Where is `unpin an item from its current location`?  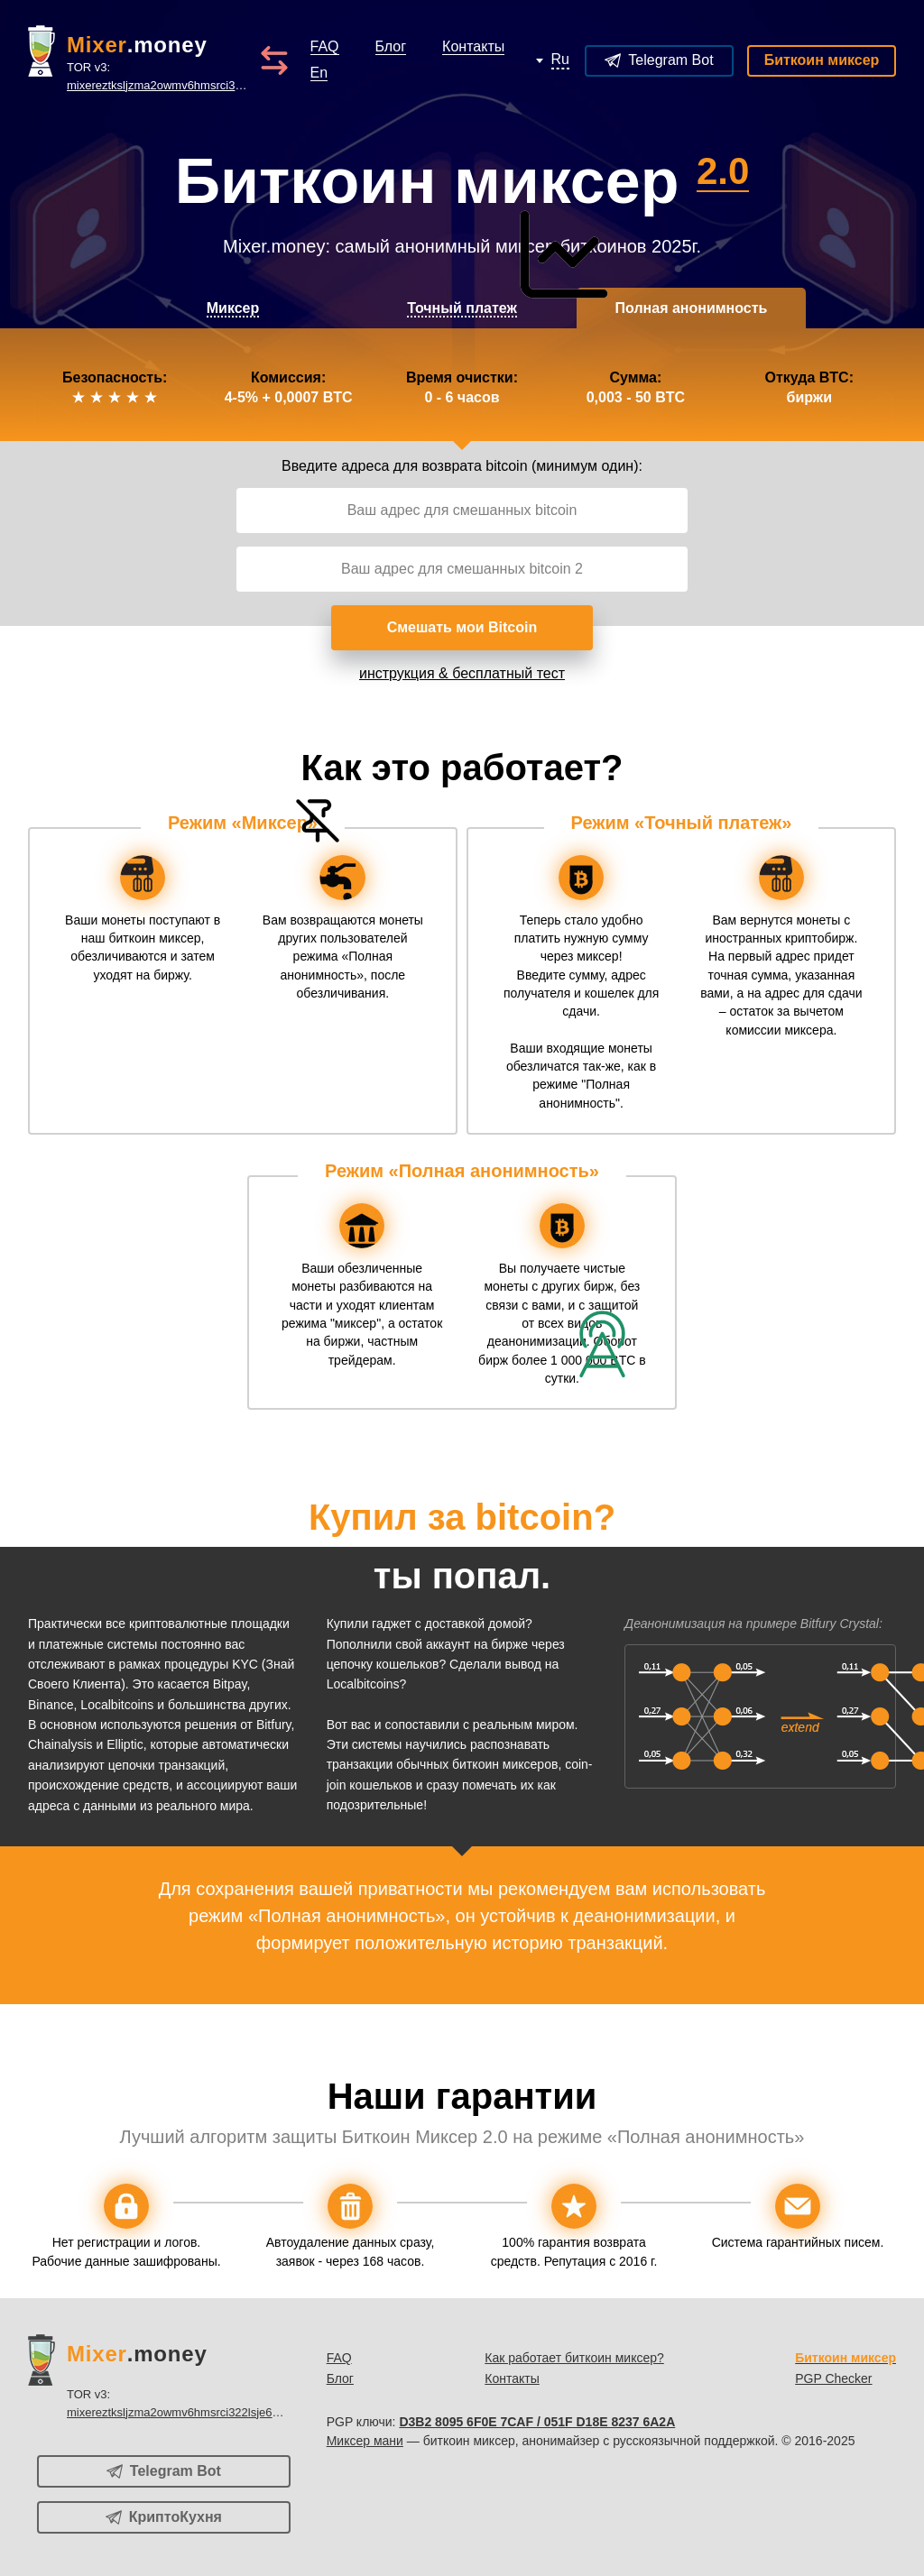 unpin an item from its current location is located at coordinates (318, 821).